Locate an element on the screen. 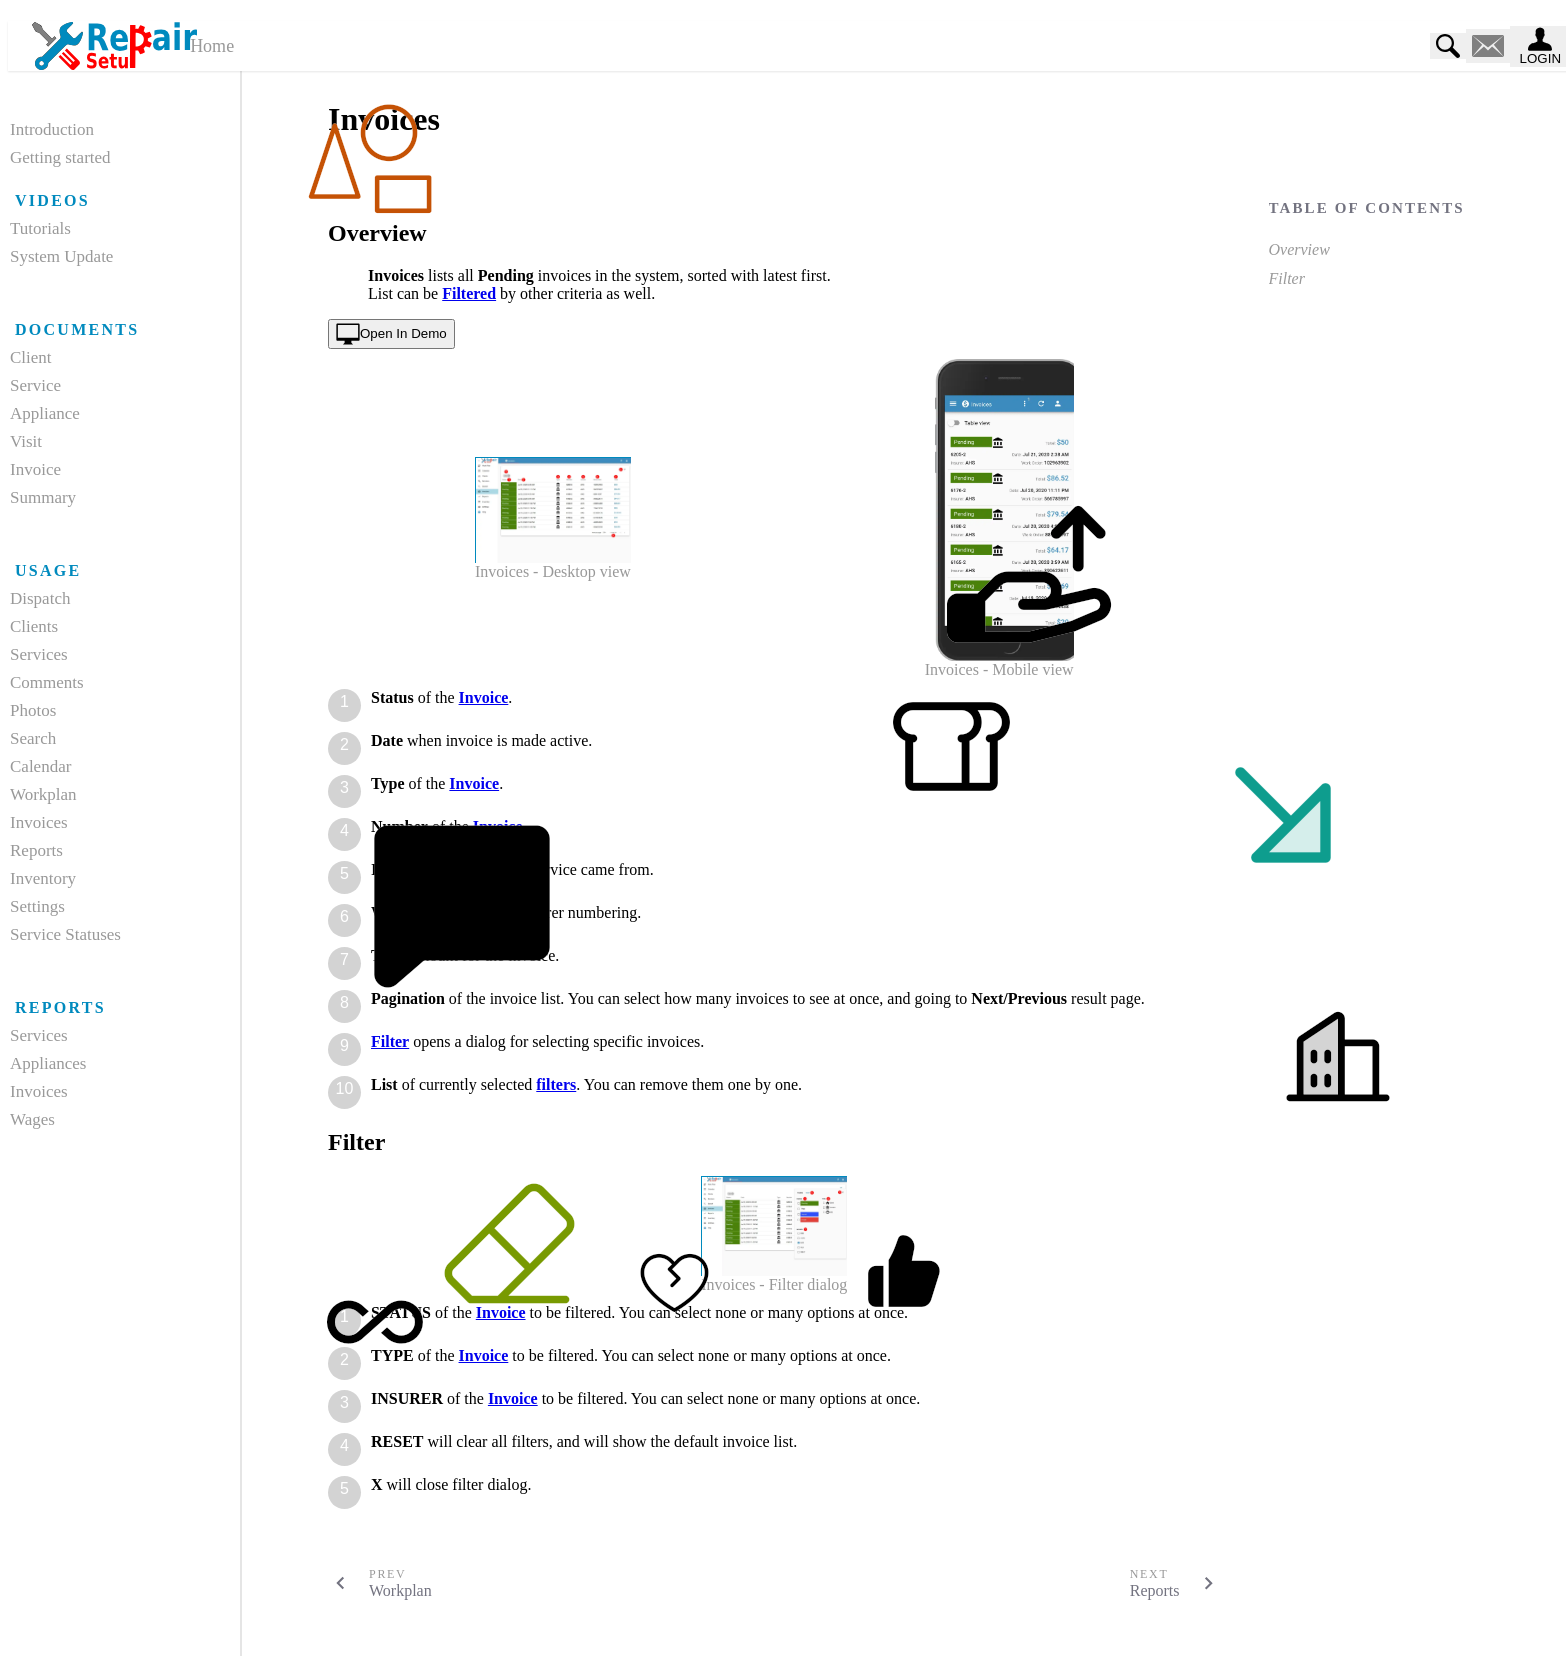 The height and width of the screenshot is (1656, 1566). erase or clear content is located at coordinates (509, 1243).